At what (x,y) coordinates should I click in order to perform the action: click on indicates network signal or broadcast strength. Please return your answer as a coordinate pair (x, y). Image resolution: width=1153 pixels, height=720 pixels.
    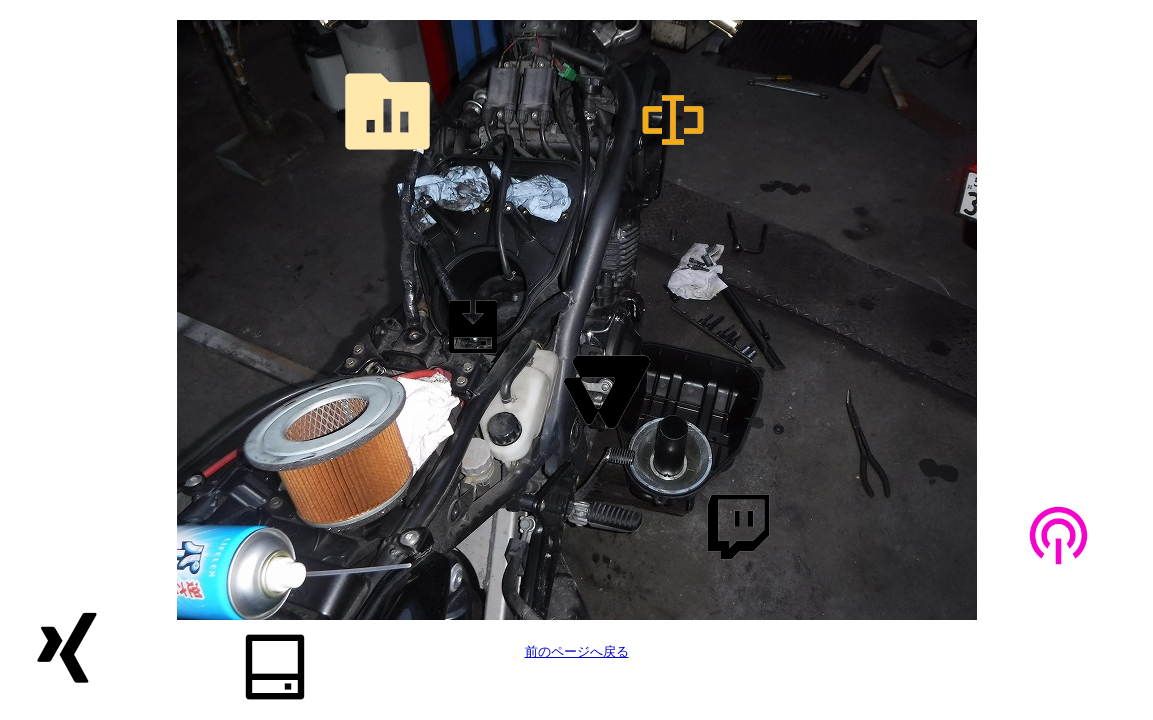
    Looking at the image, I should click on (1058, 535).